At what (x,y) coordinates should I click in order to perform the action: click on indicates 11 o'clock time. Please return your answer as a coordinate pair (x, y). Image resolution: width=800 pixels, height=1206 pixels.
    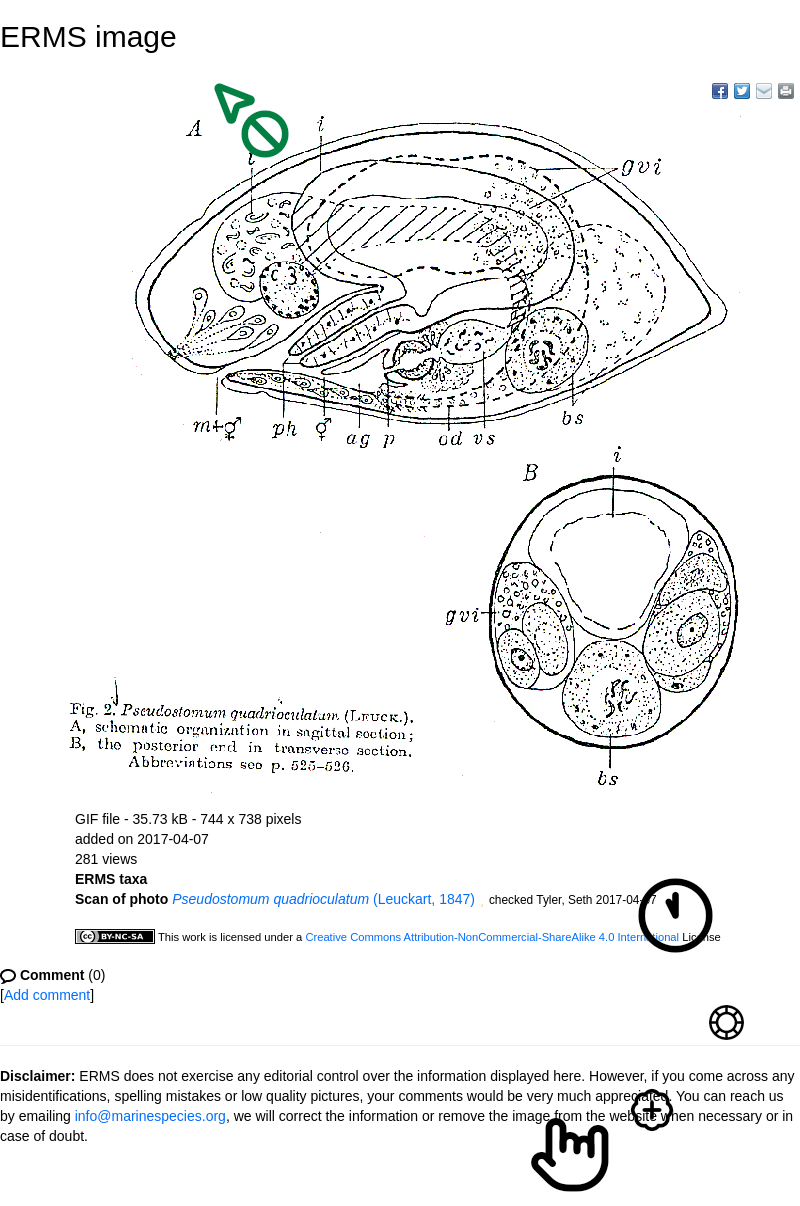
    Looking at the image, I should click on (675, 915).